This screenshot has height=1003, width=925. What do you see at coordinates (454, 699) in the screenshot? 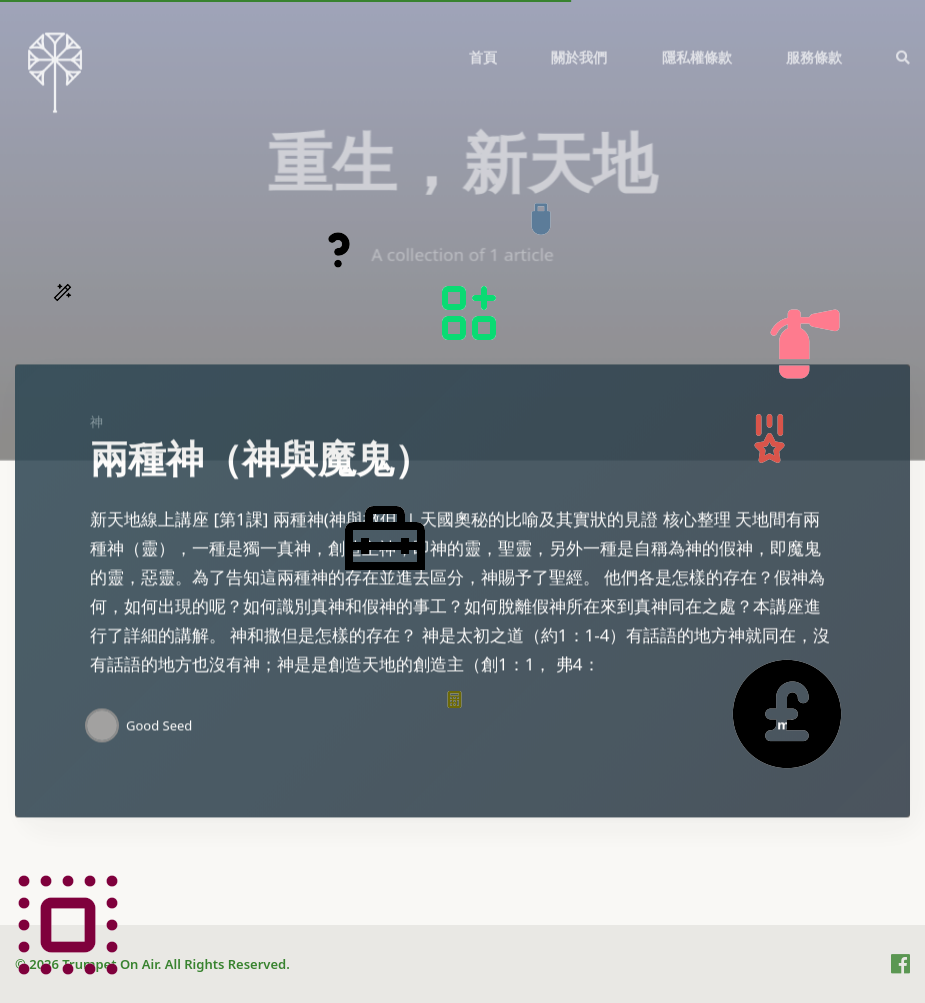
I see `open the calculator app` at bounding box center [454, 699].